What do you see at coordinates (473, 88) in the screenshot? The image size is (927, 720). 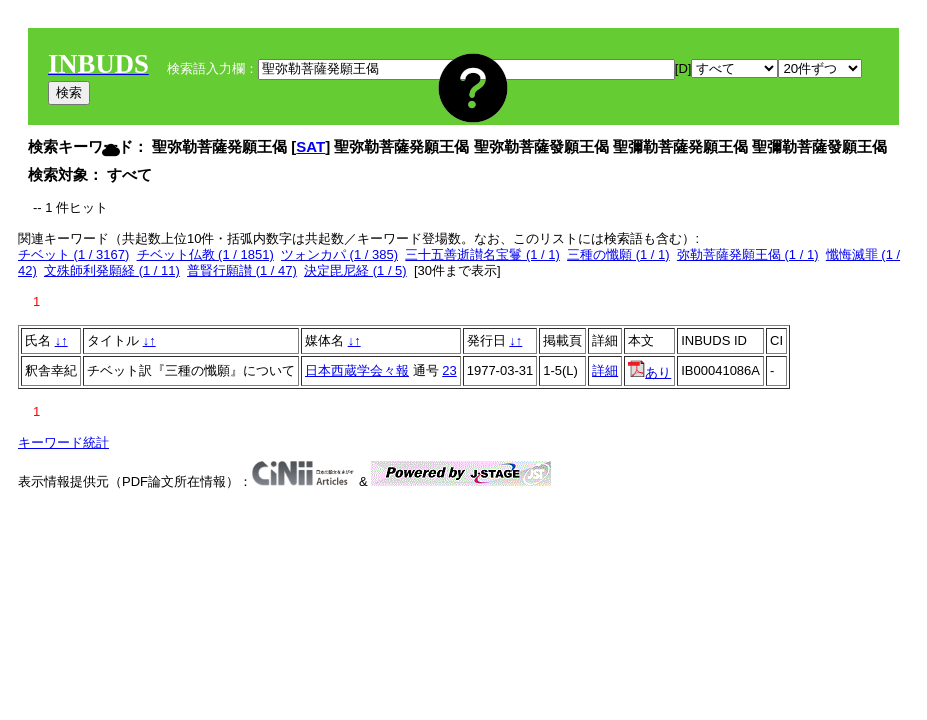 I see `access help or support information` at bounding box center [473, 88].